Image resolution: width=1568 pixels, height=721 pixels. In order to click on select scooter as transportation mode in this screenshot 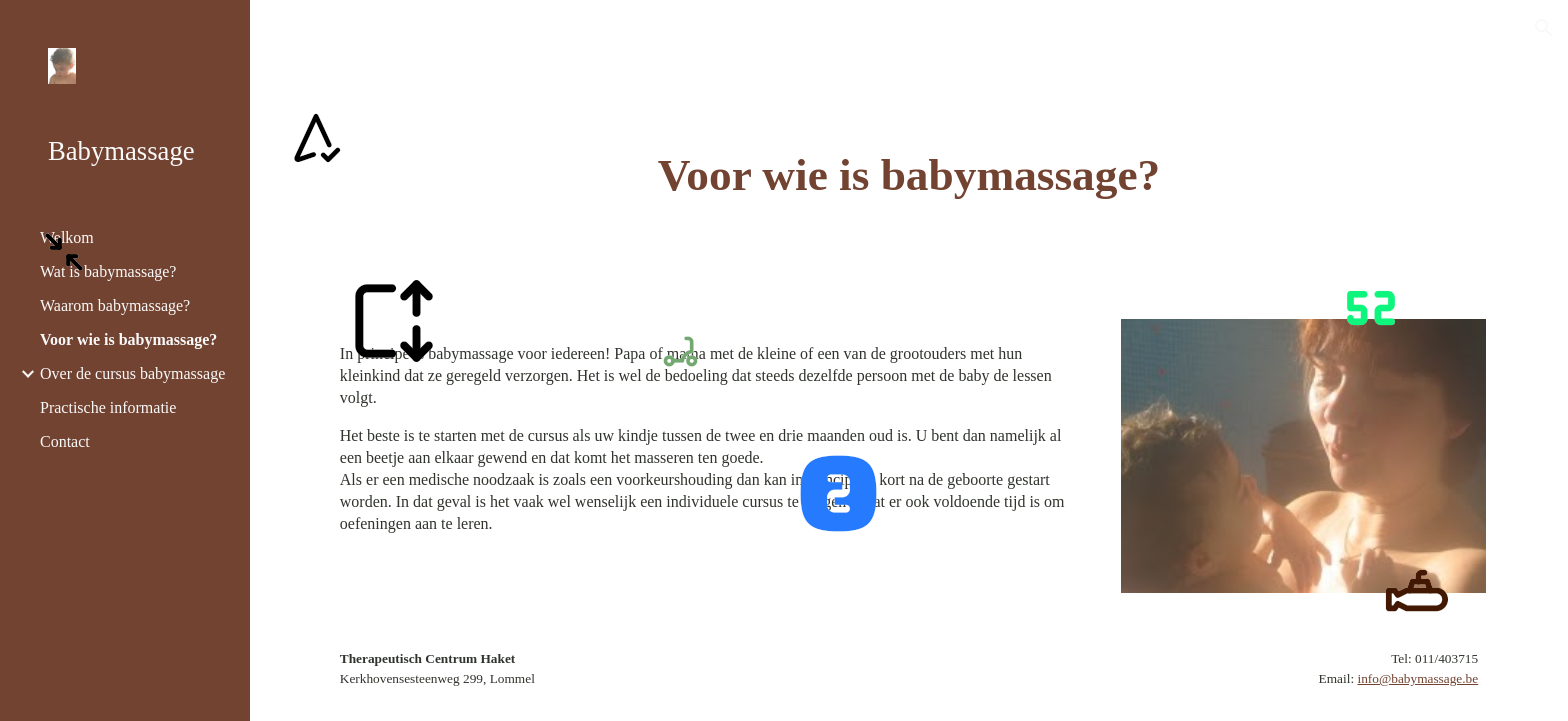, I will do `click(680, 351)`.